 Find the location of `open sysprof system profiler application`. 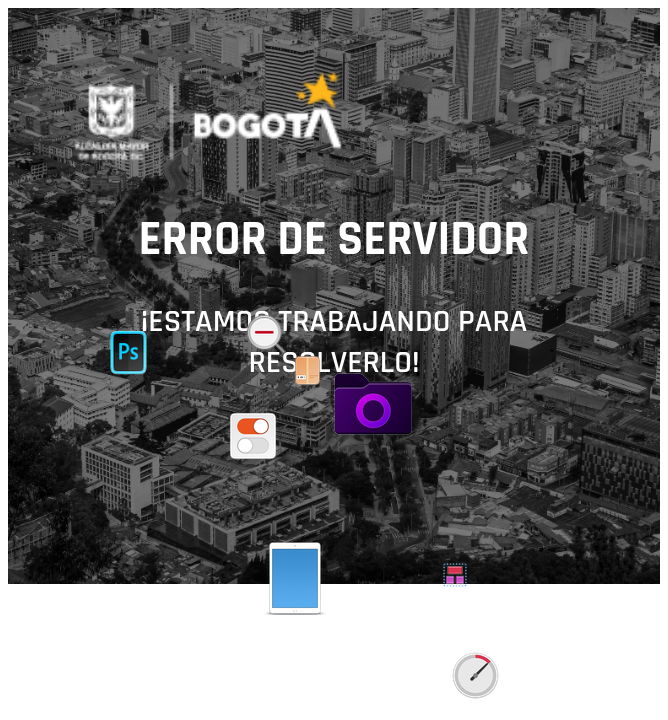

open sysprof system profiler application is located at coordinates (475, 675).